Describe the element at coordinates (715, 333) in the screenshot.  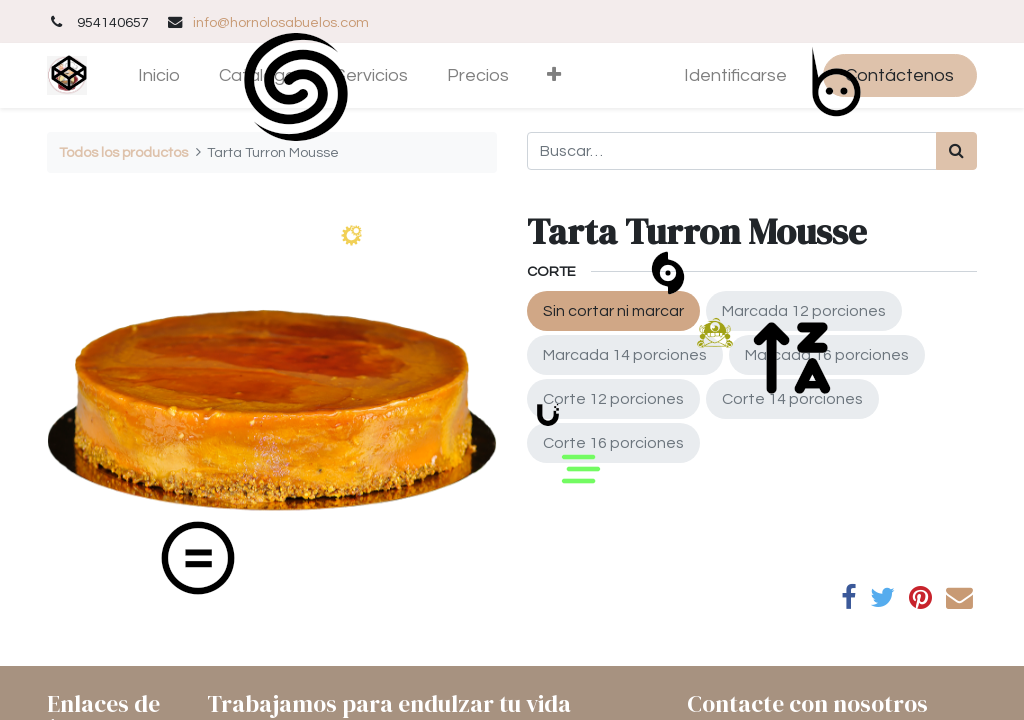
I see `optinmonster logo` at that location.